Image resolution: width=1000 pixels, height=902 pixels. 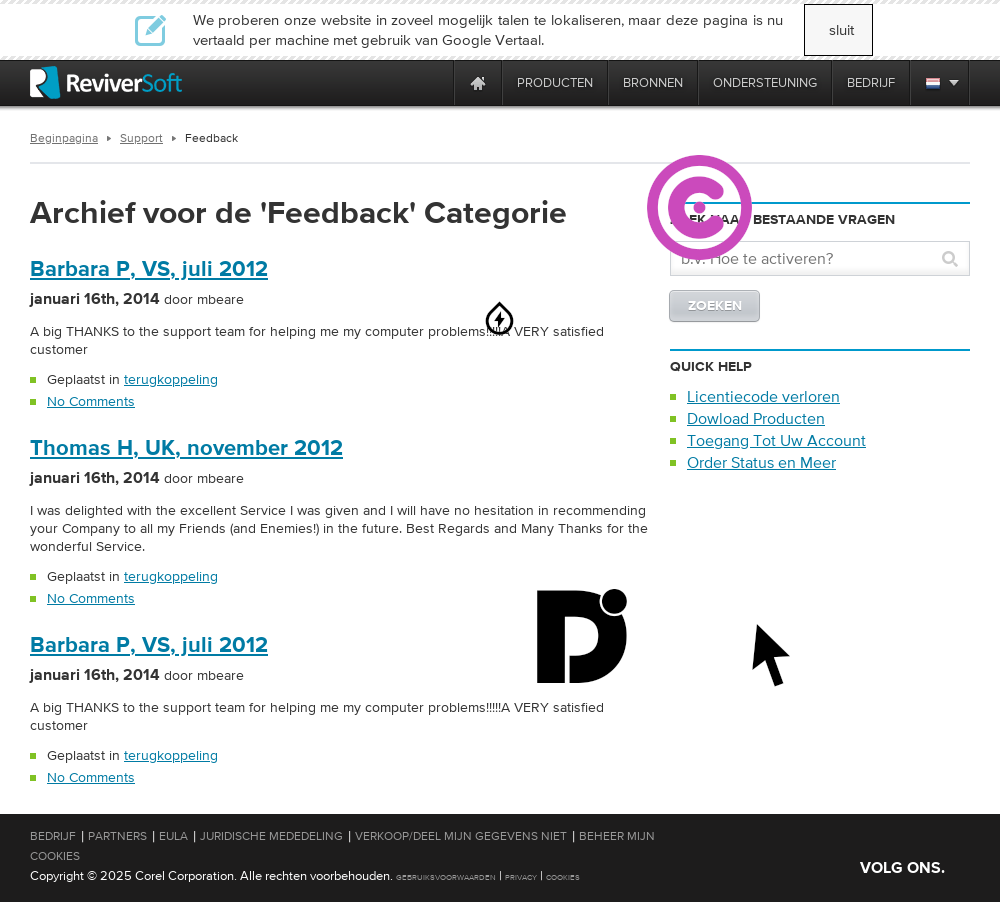 What do you see at coordinates (499, 319) in the screenshot?
I see `indicates hydroelectric or water-powered energy` at bounding box center [499, 319].